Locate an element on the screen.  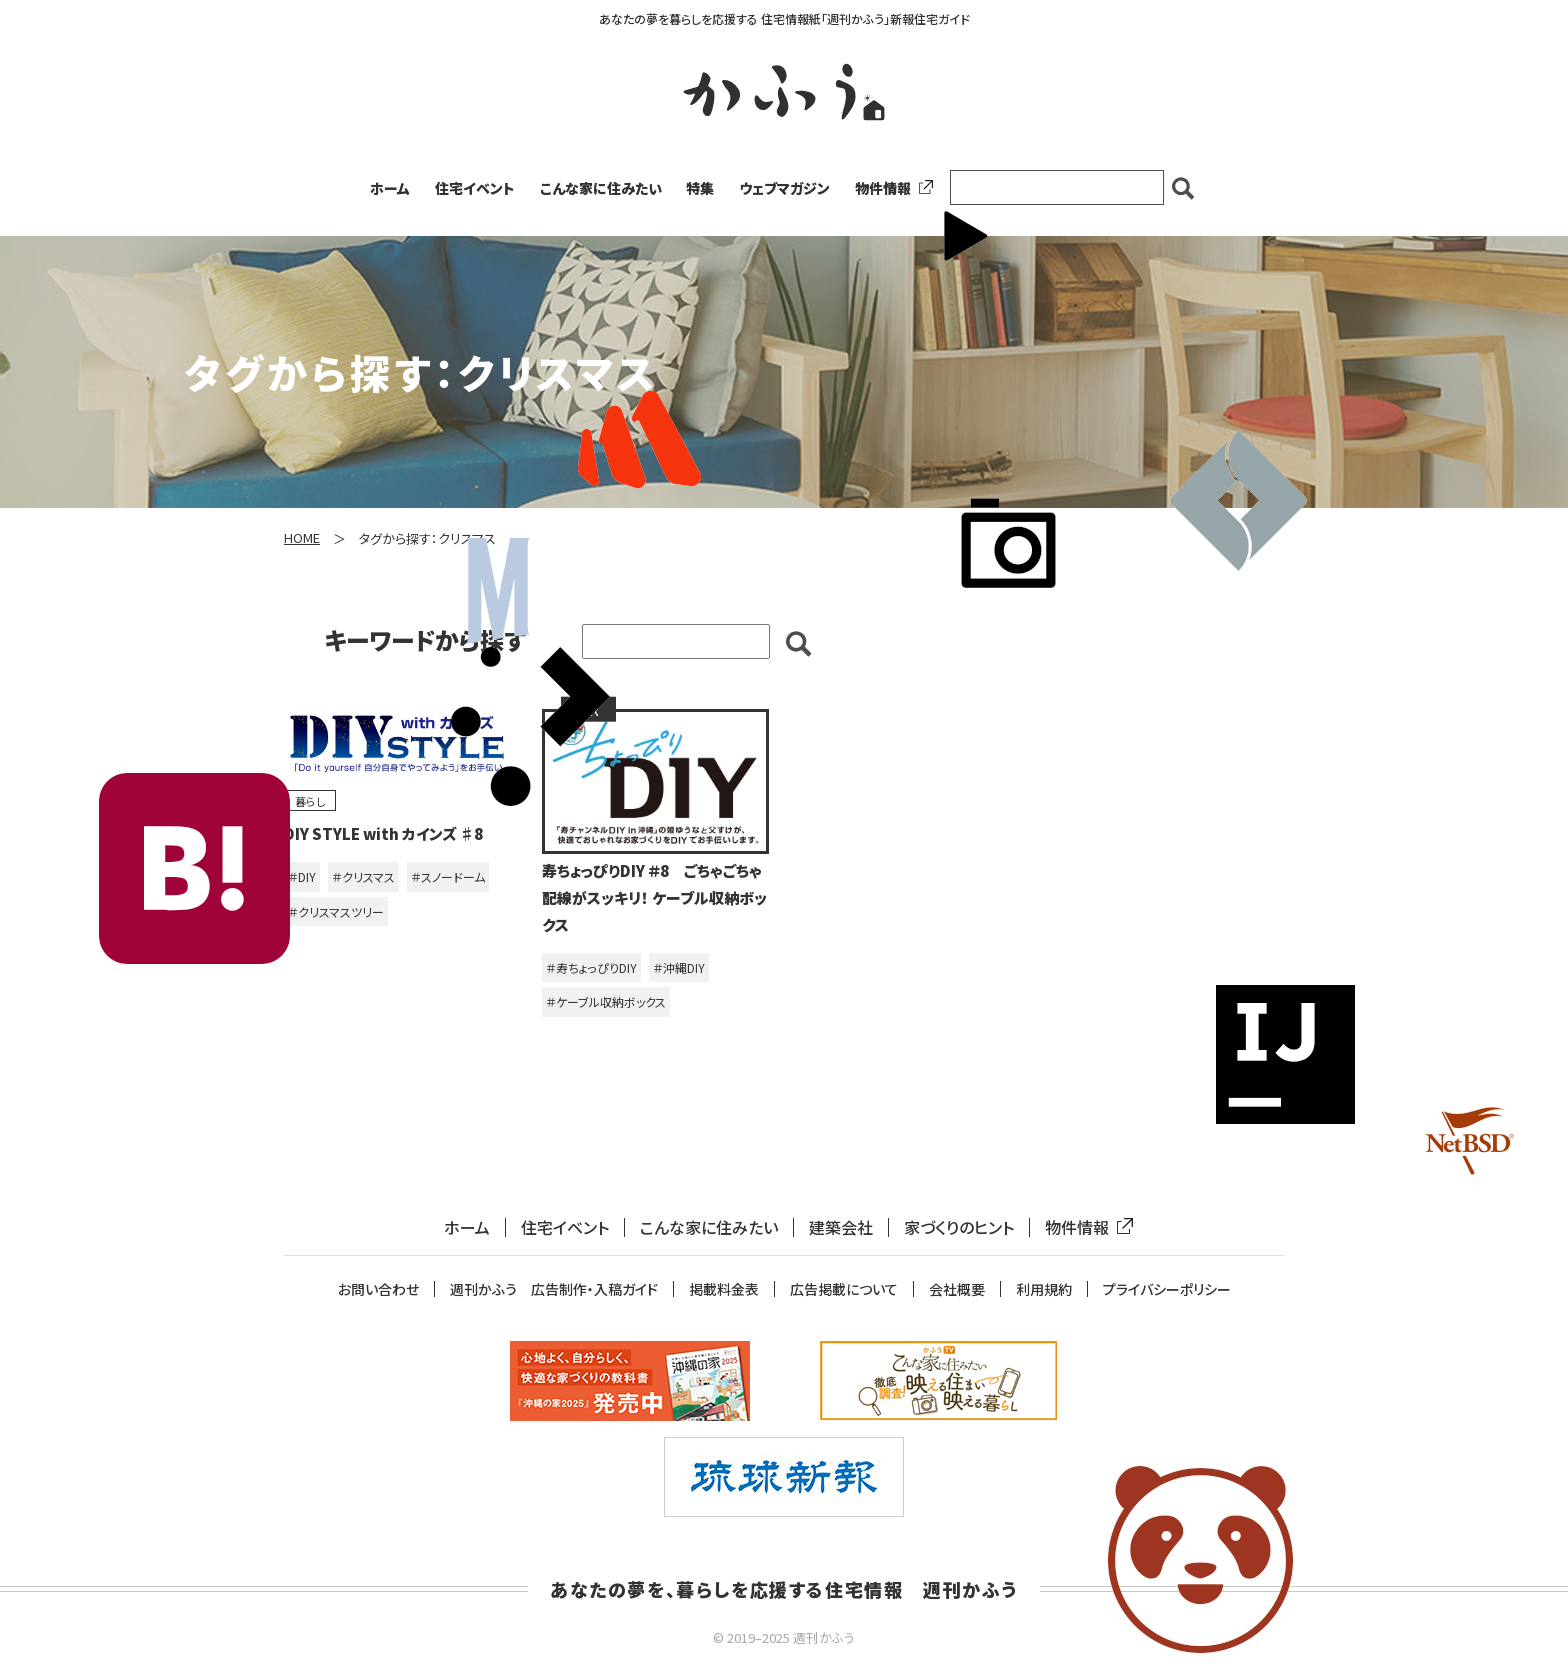
NetBSD operating system logo is located at coordinates (1470, 1141).